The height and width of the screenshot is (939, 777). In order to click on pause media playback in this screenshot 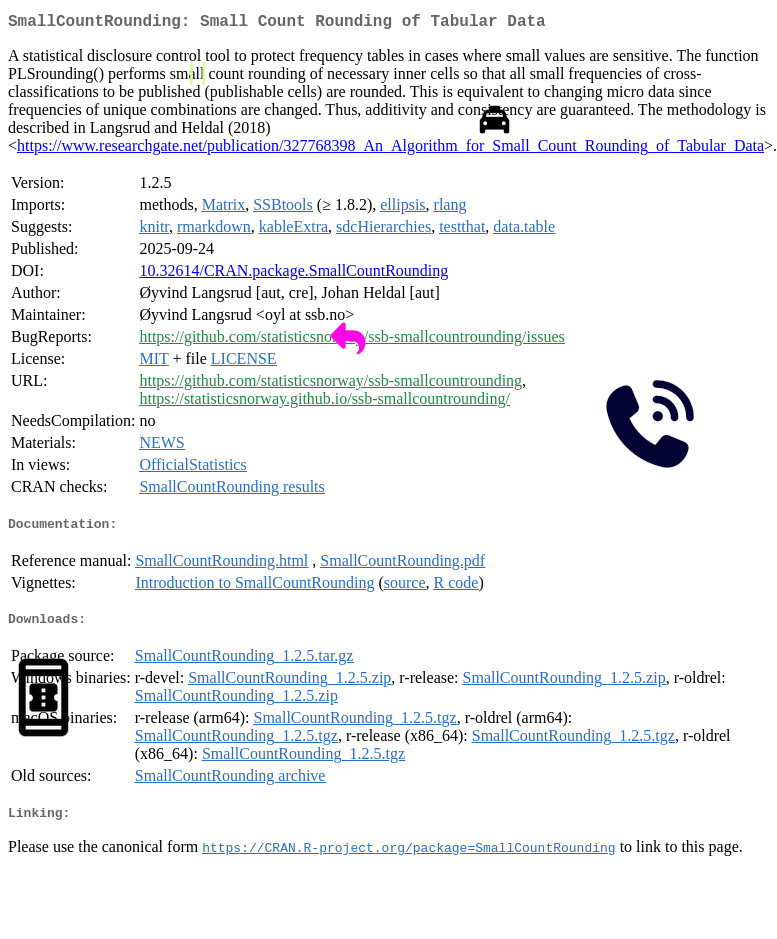, I will do `click(197, 73)`.